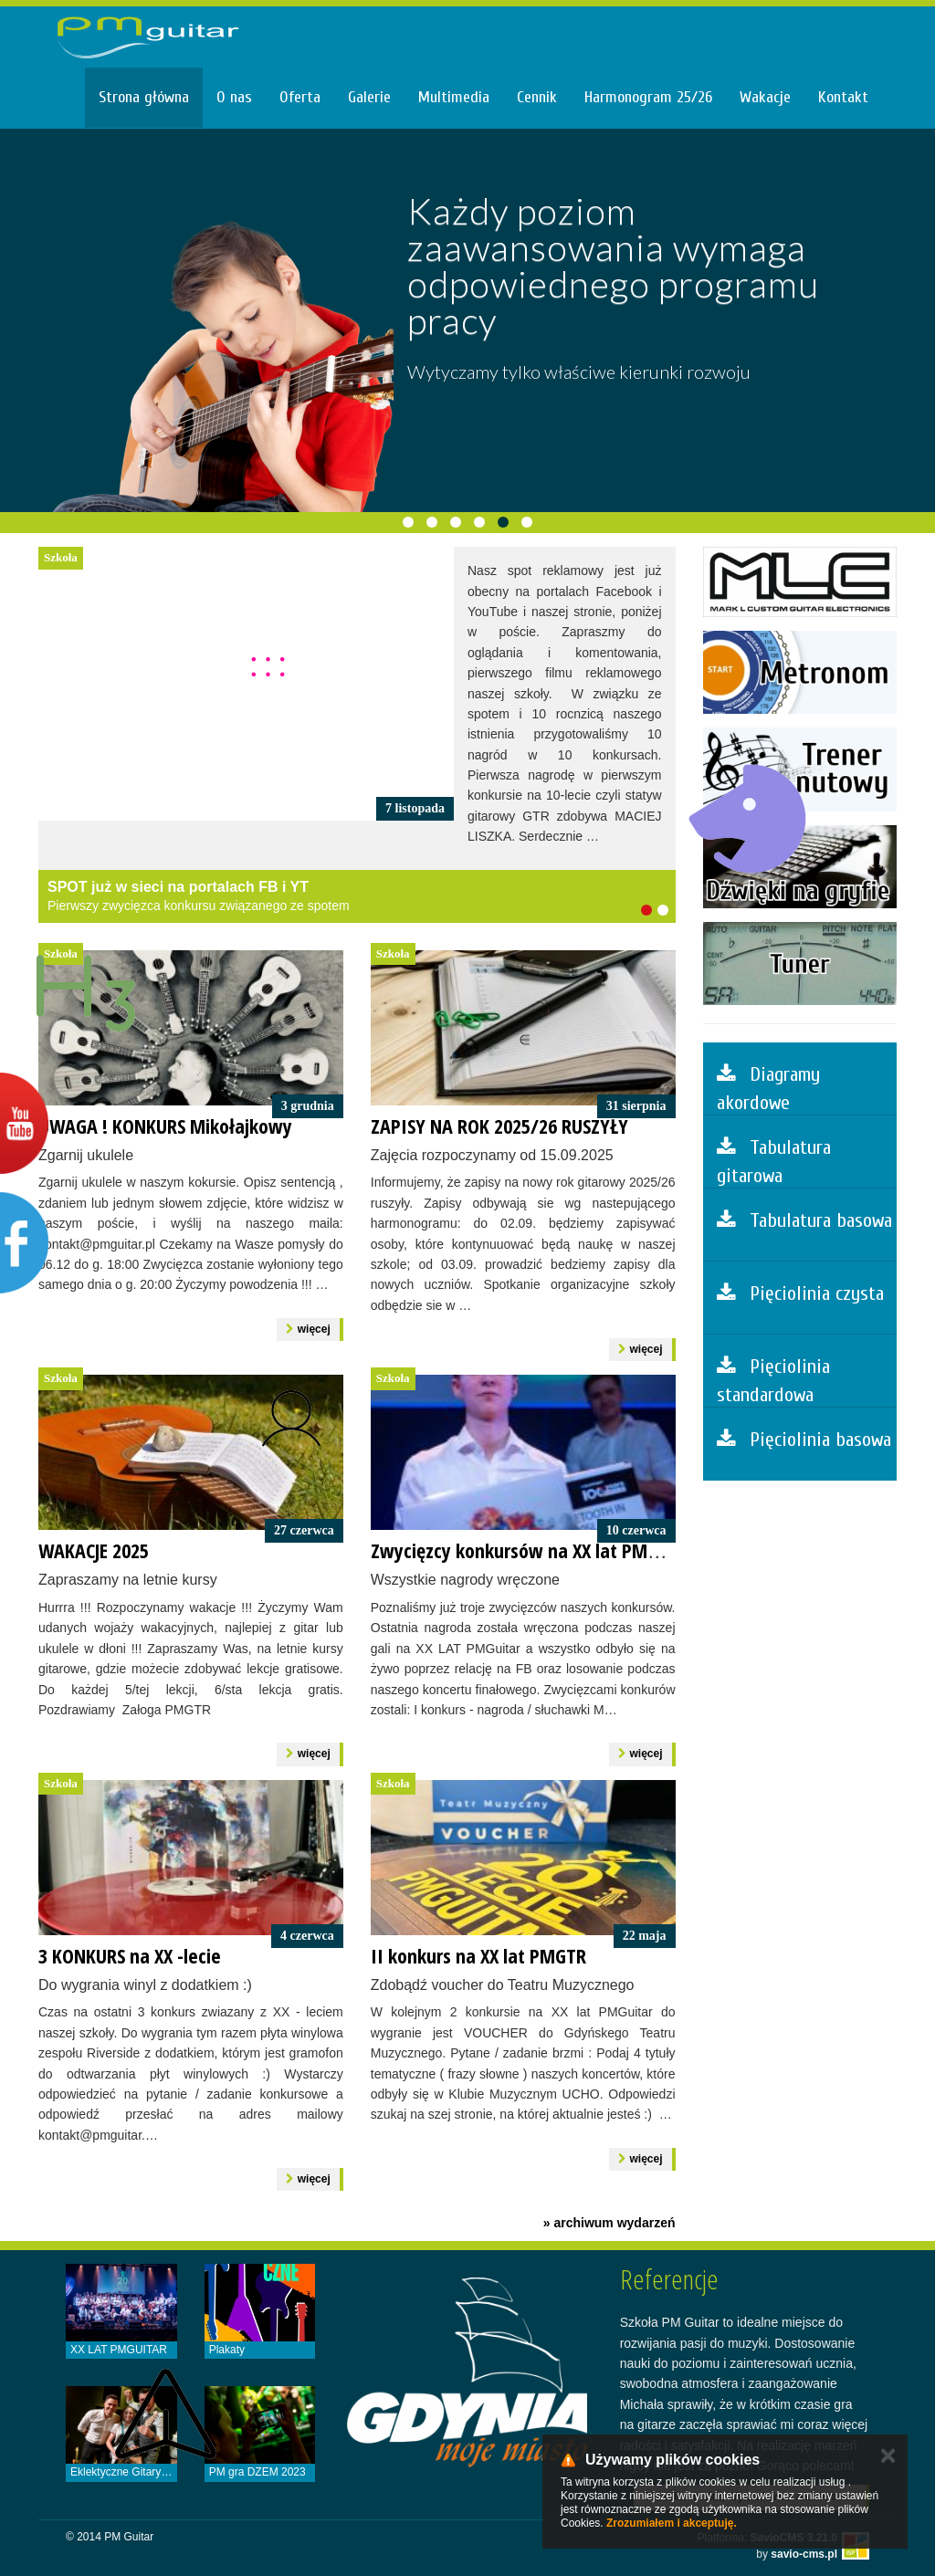 This screenshot has height=2576, width=935. Describe the element at coordinates (751, 819) in the screenshot. I see `access equestrian or horse-related features` at that location.